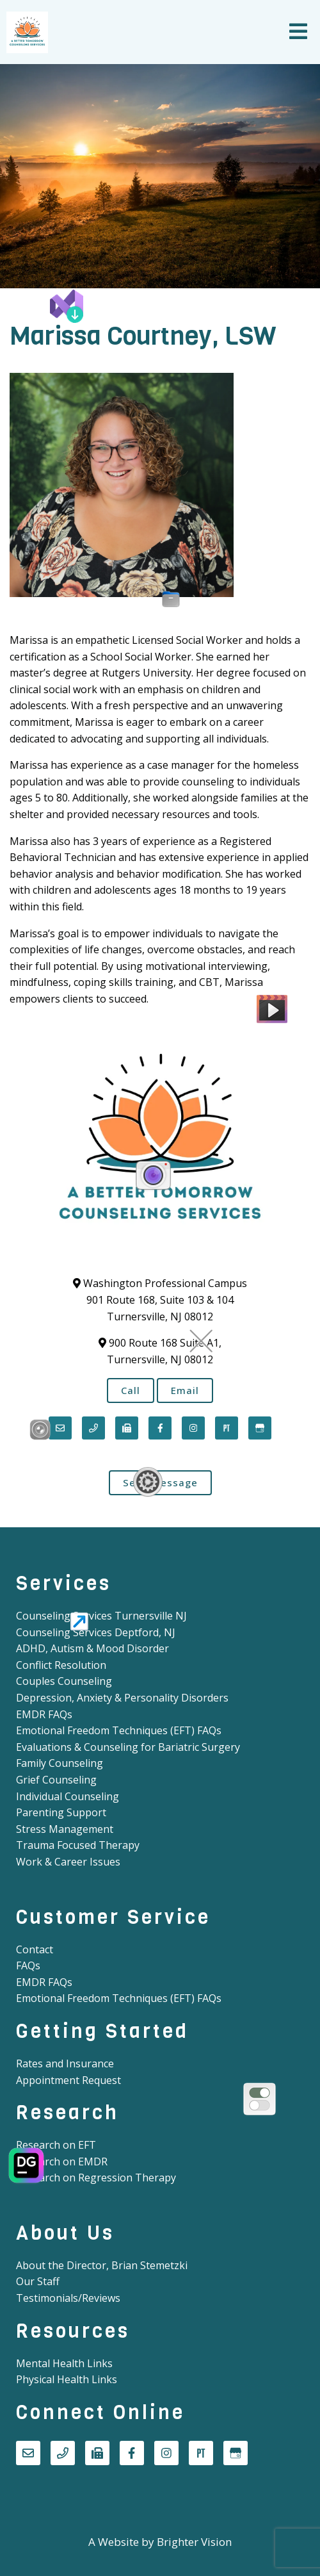  Describe the element at coordinates (93, 1607) in the screenshot. I see `indicates this item is a shortcut to another file or application` at that location.